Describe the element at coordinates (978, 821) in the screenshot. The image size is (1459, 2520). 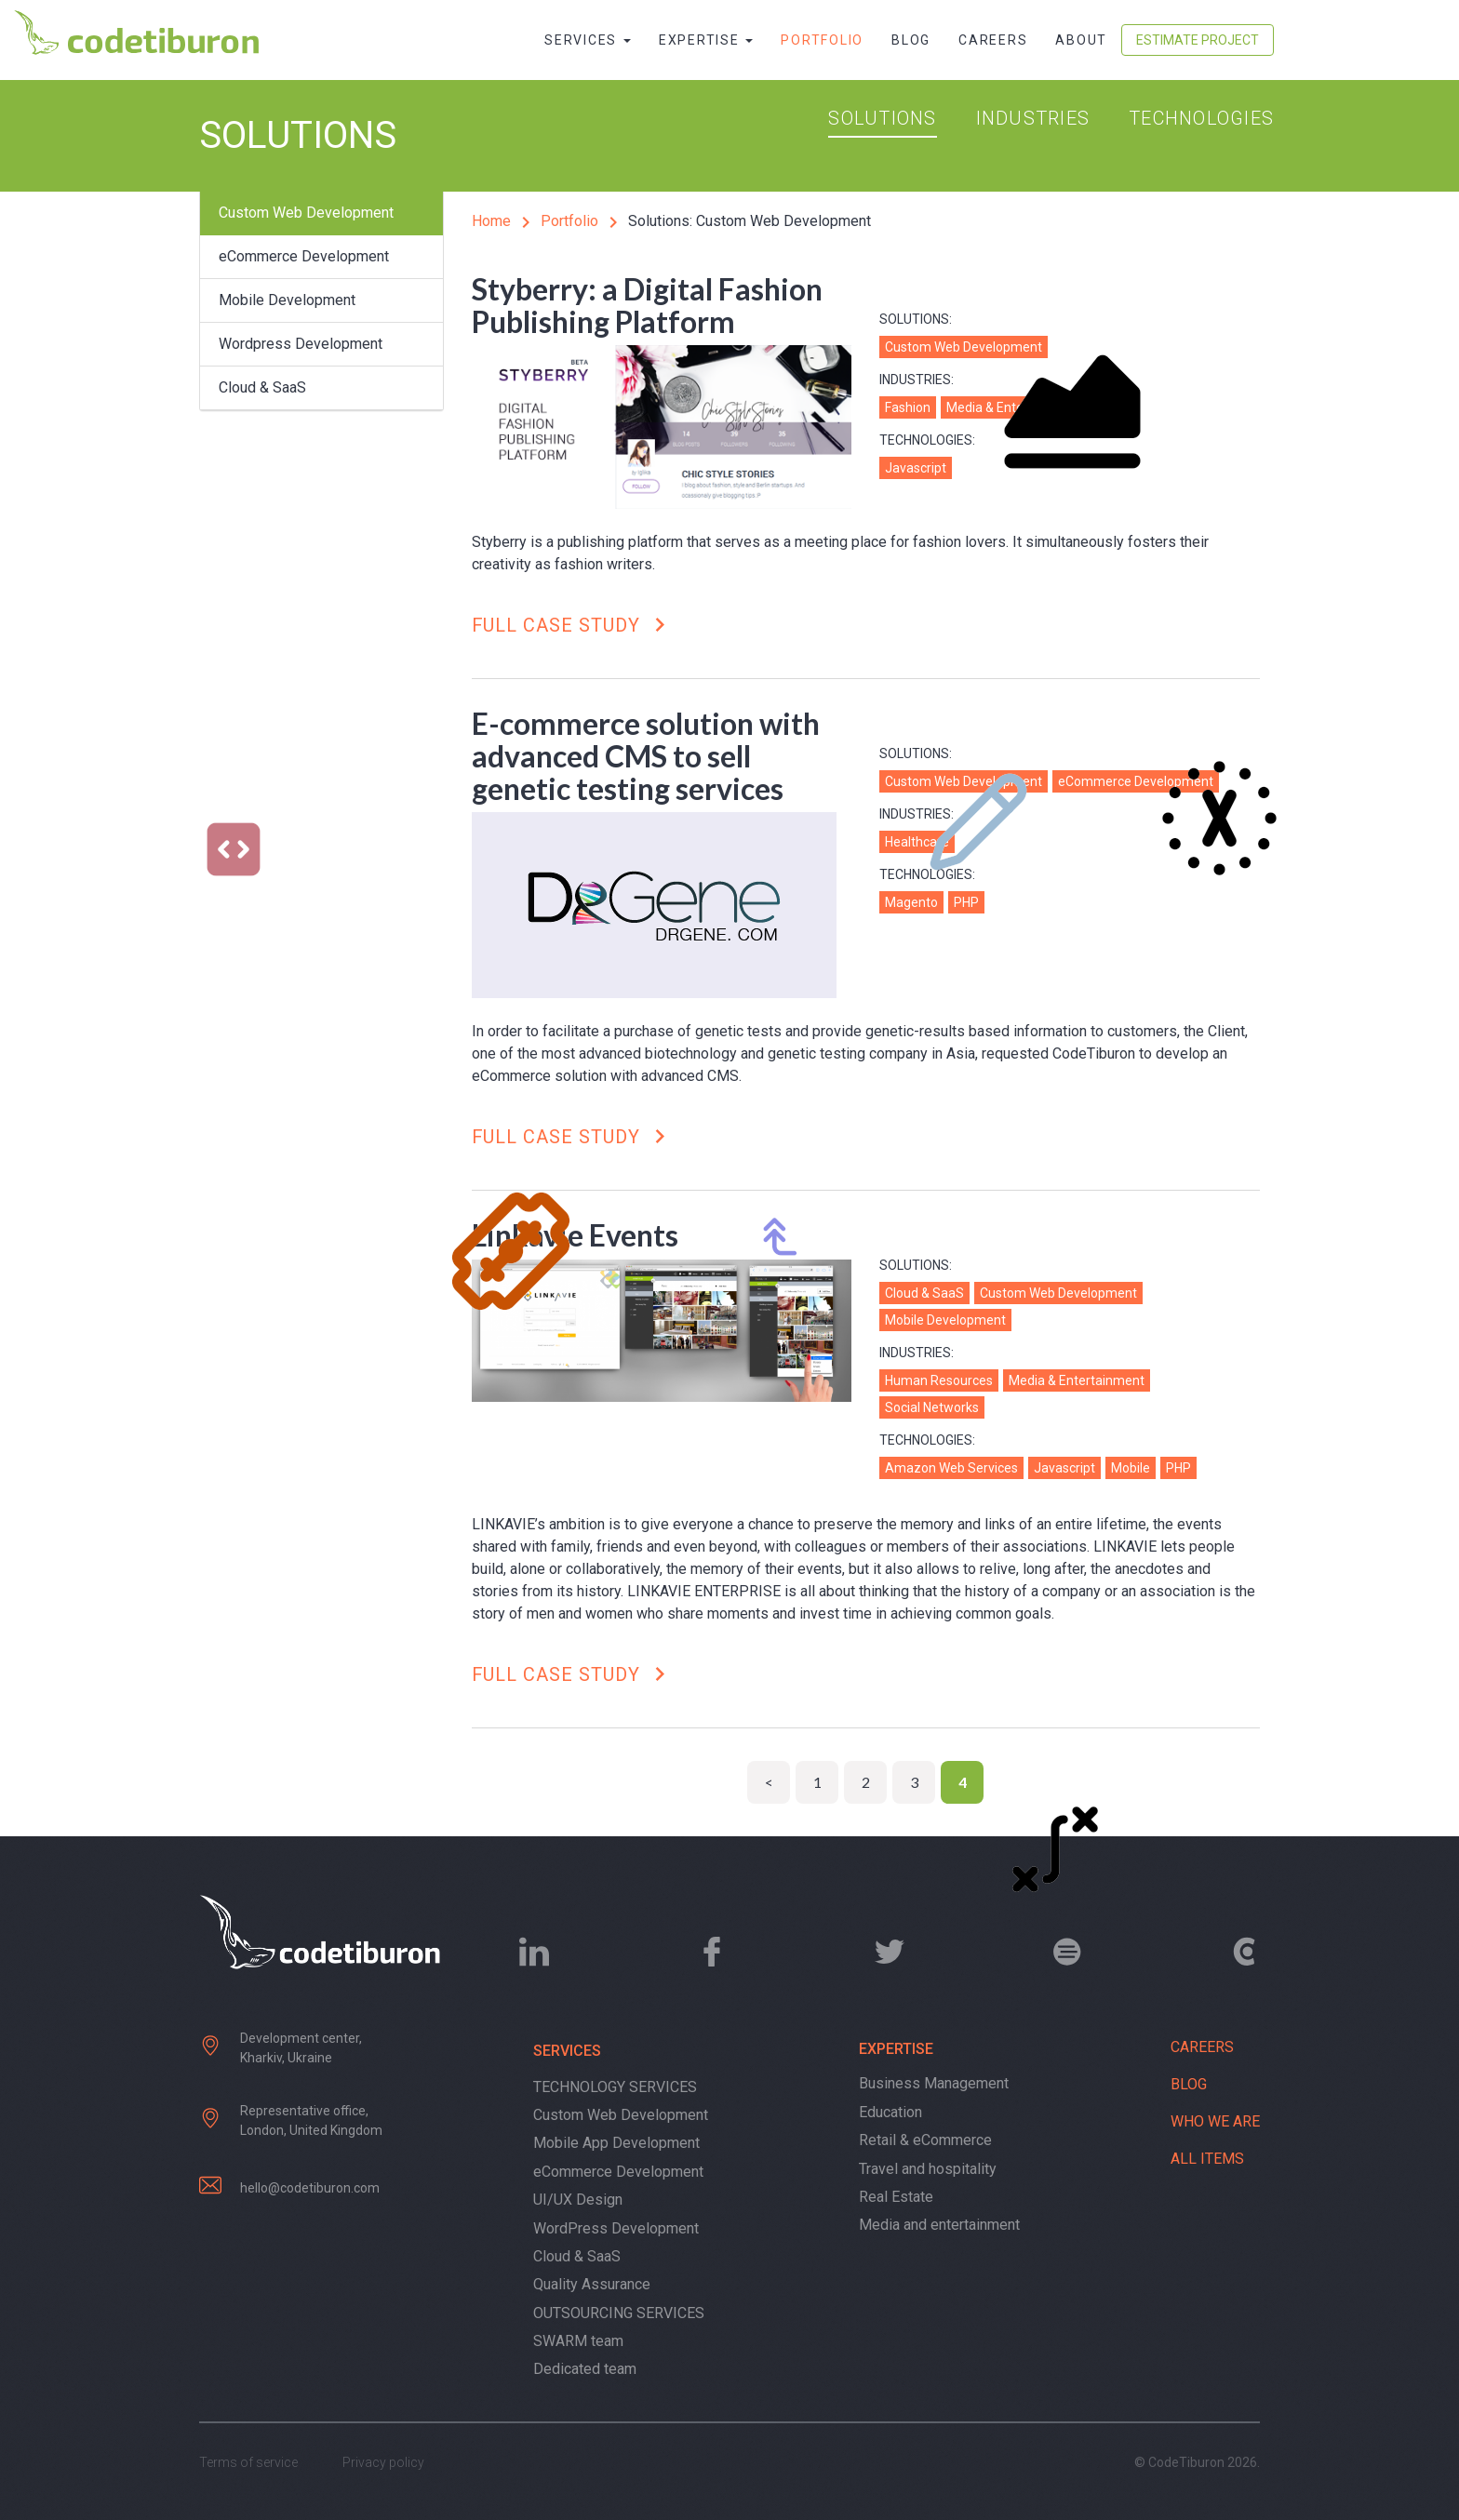
I see `edit content or text` at that location.